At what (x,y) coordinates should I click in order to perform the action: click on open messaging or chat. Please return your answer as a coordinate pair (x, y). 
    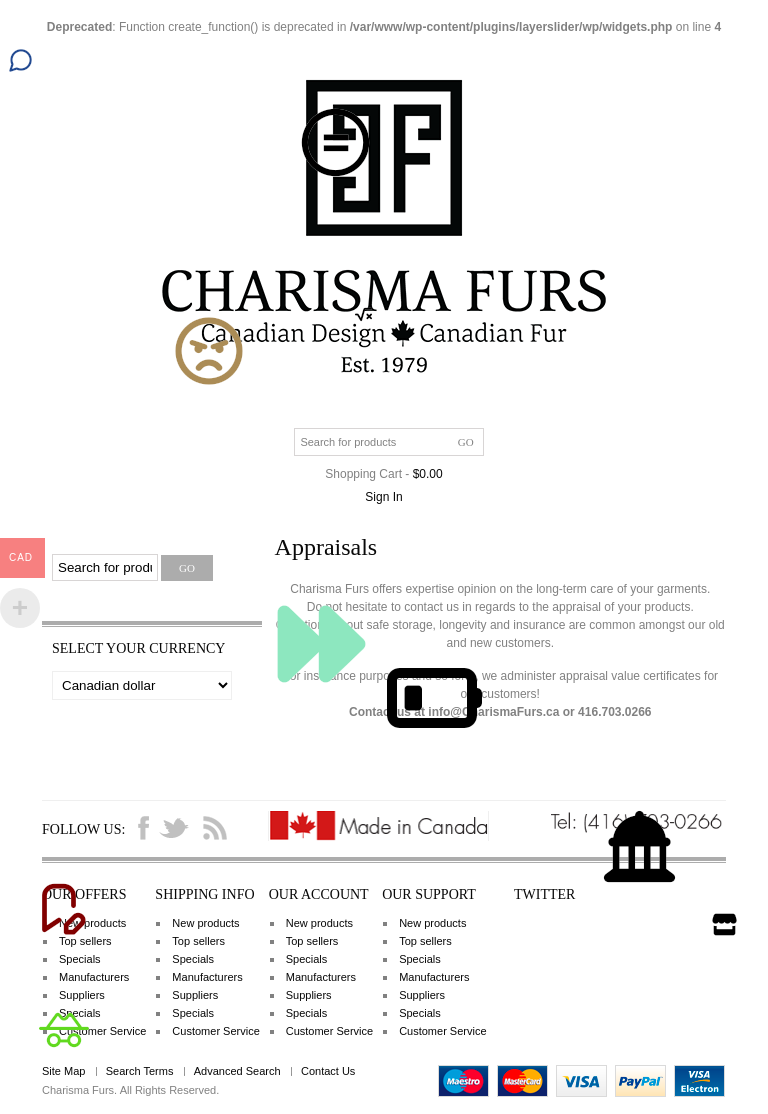
    Looking at the image, I should click on (20, 60).